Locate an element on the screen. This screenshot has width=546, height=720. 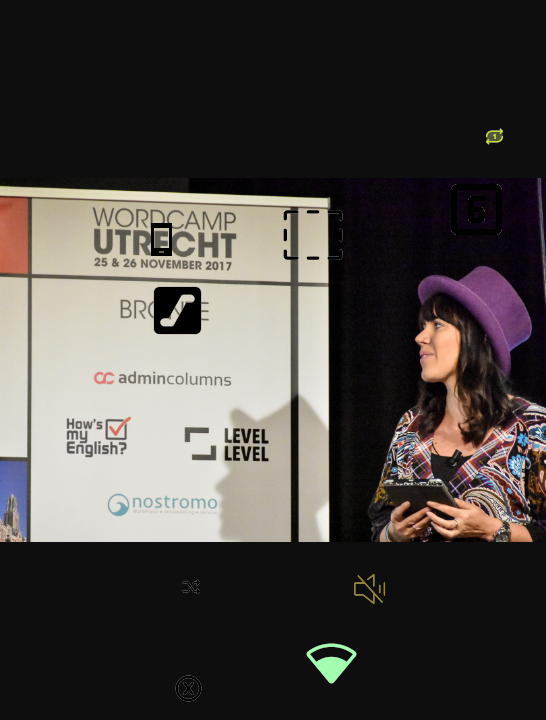
indicates escalator access nearby is located at coordinates (177, 310).